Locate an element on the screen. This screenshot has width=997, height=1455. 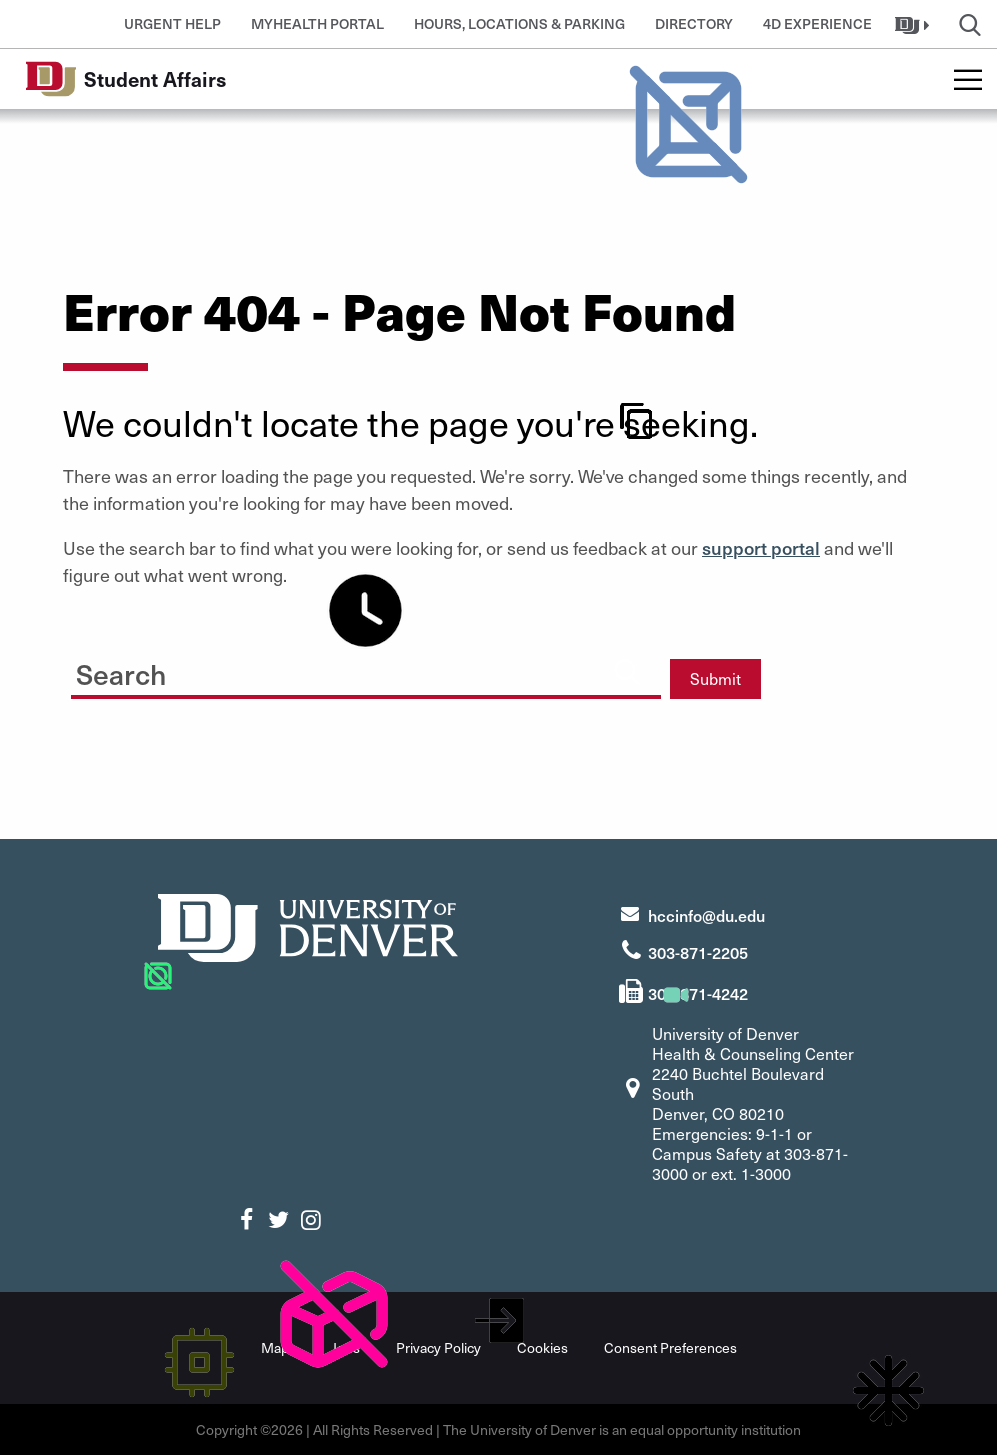
save to watch later is located at coordinates (365, 610).